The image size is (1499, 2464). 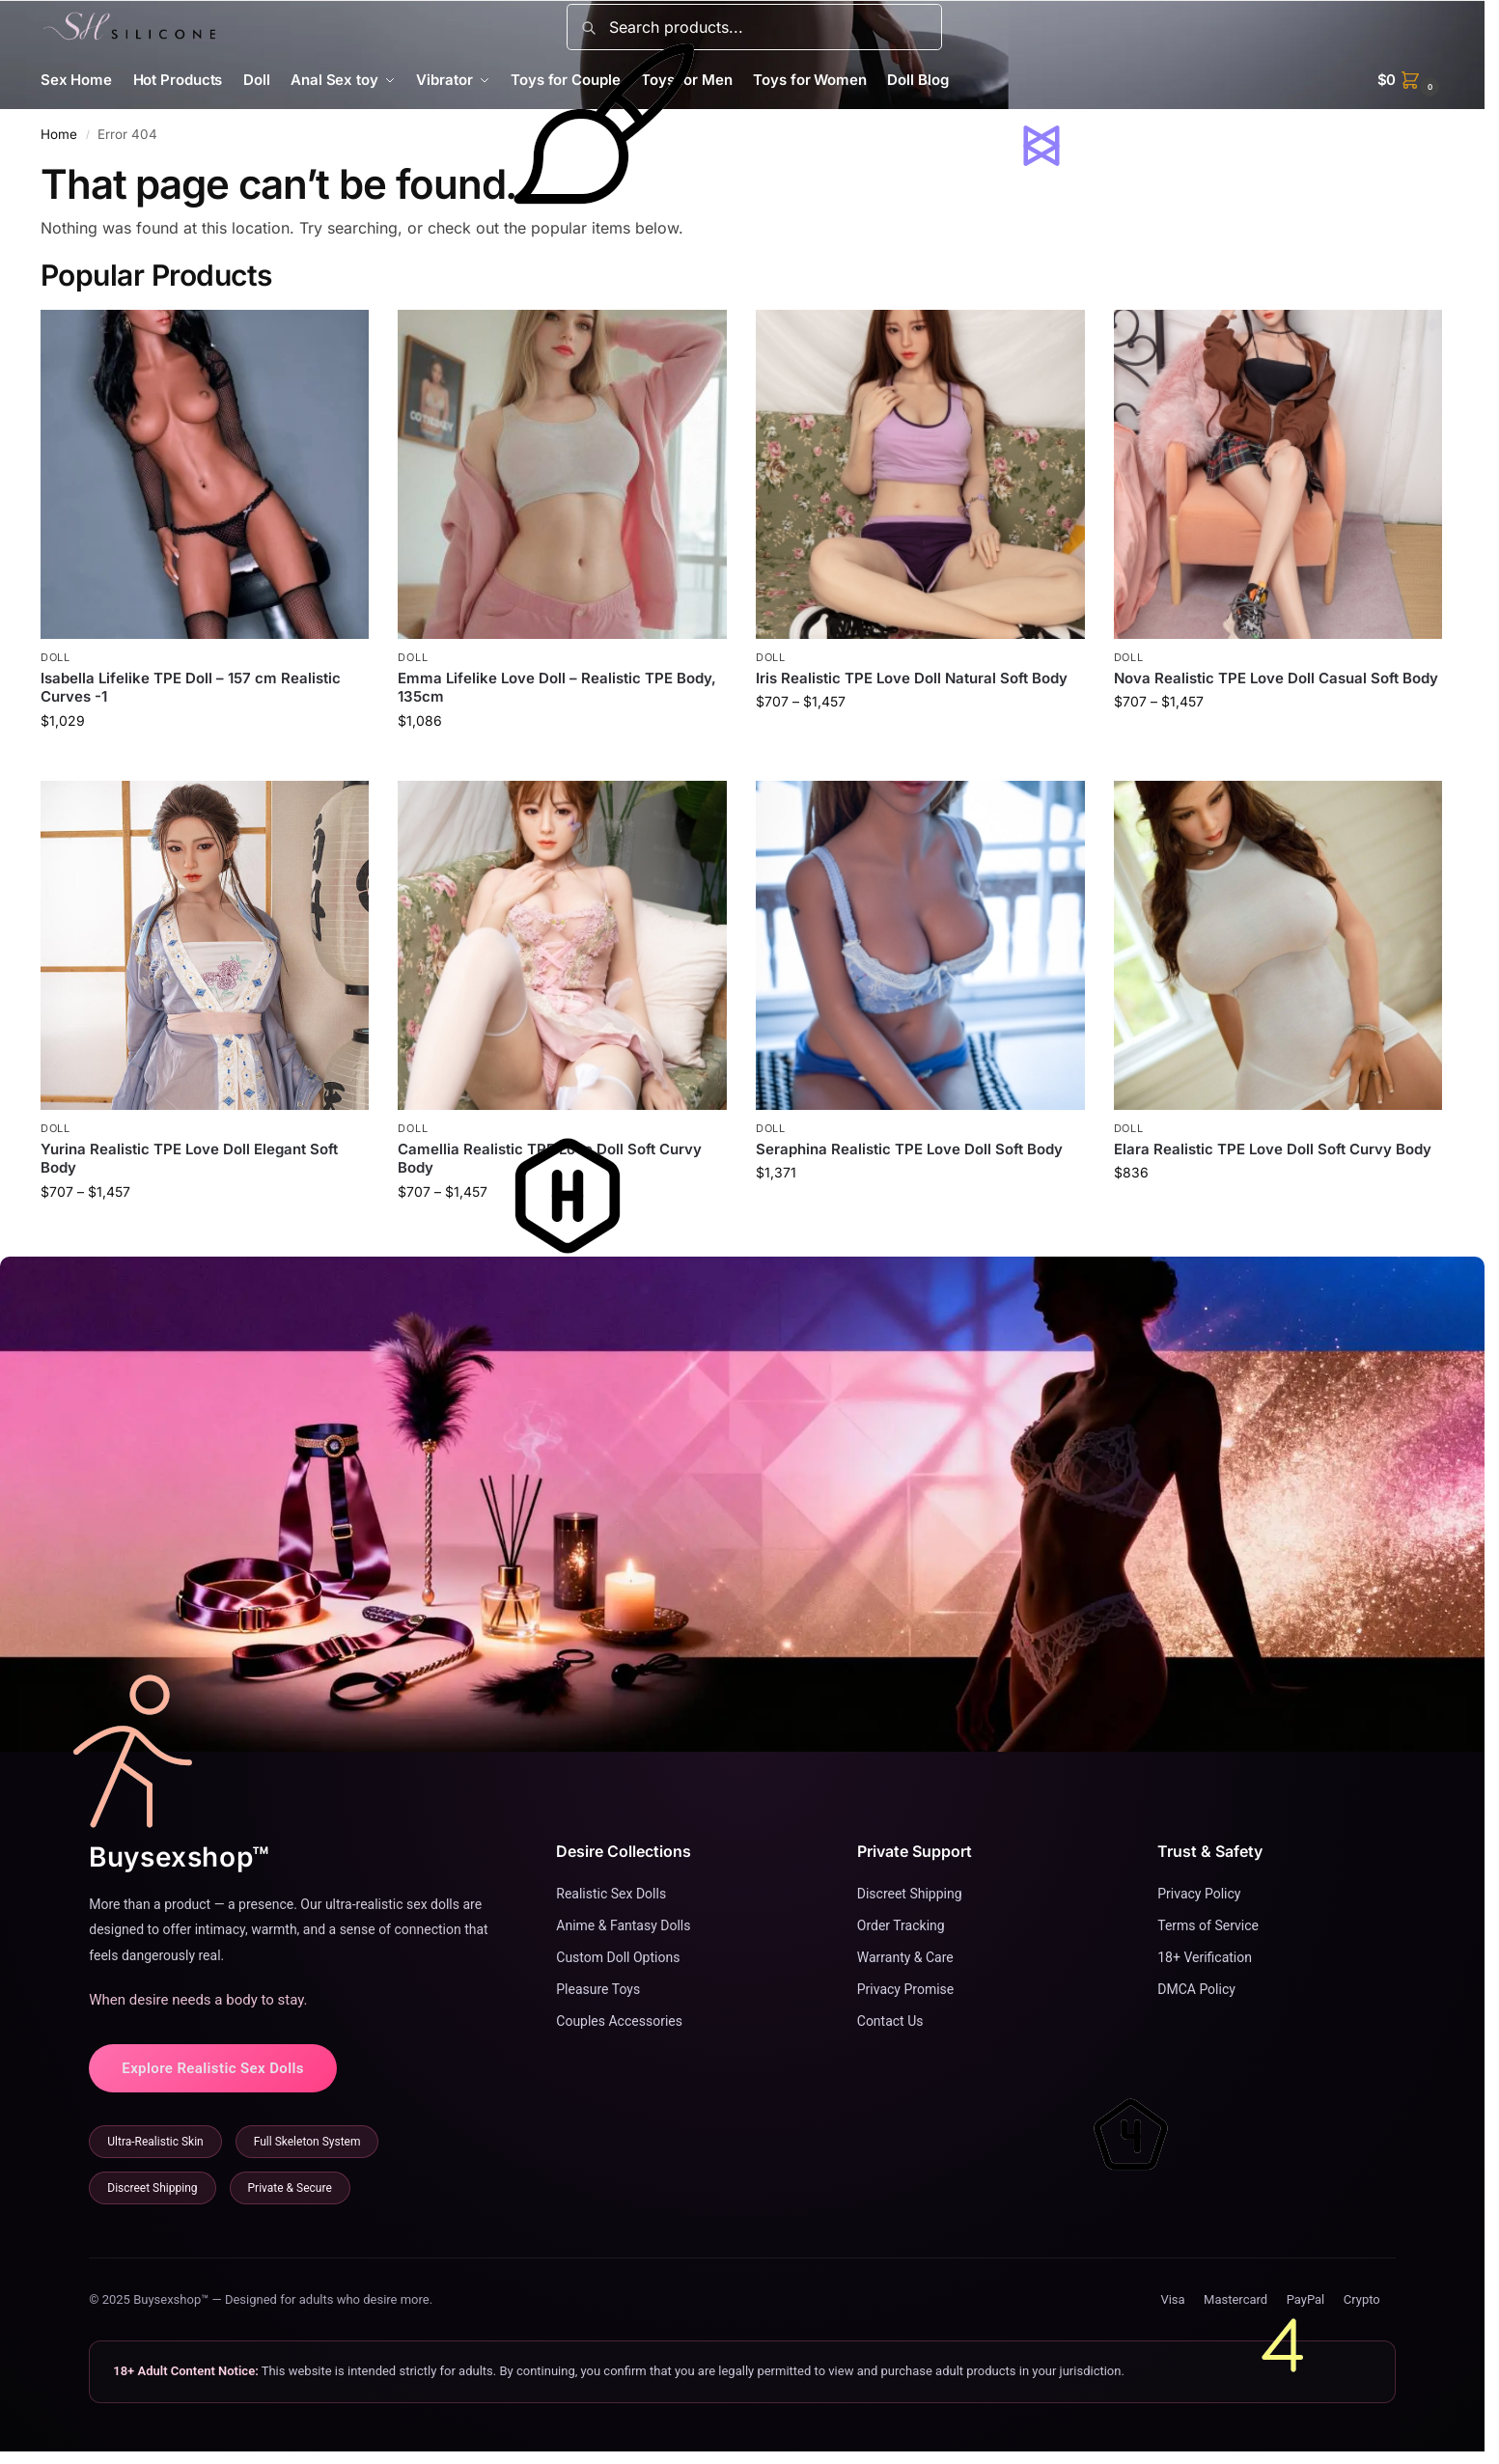 What do you see at coordinates (132, 1751) in the screenshot?
I see `indicates walking directions or pedestrian route` at bounding box center [132, 1751].